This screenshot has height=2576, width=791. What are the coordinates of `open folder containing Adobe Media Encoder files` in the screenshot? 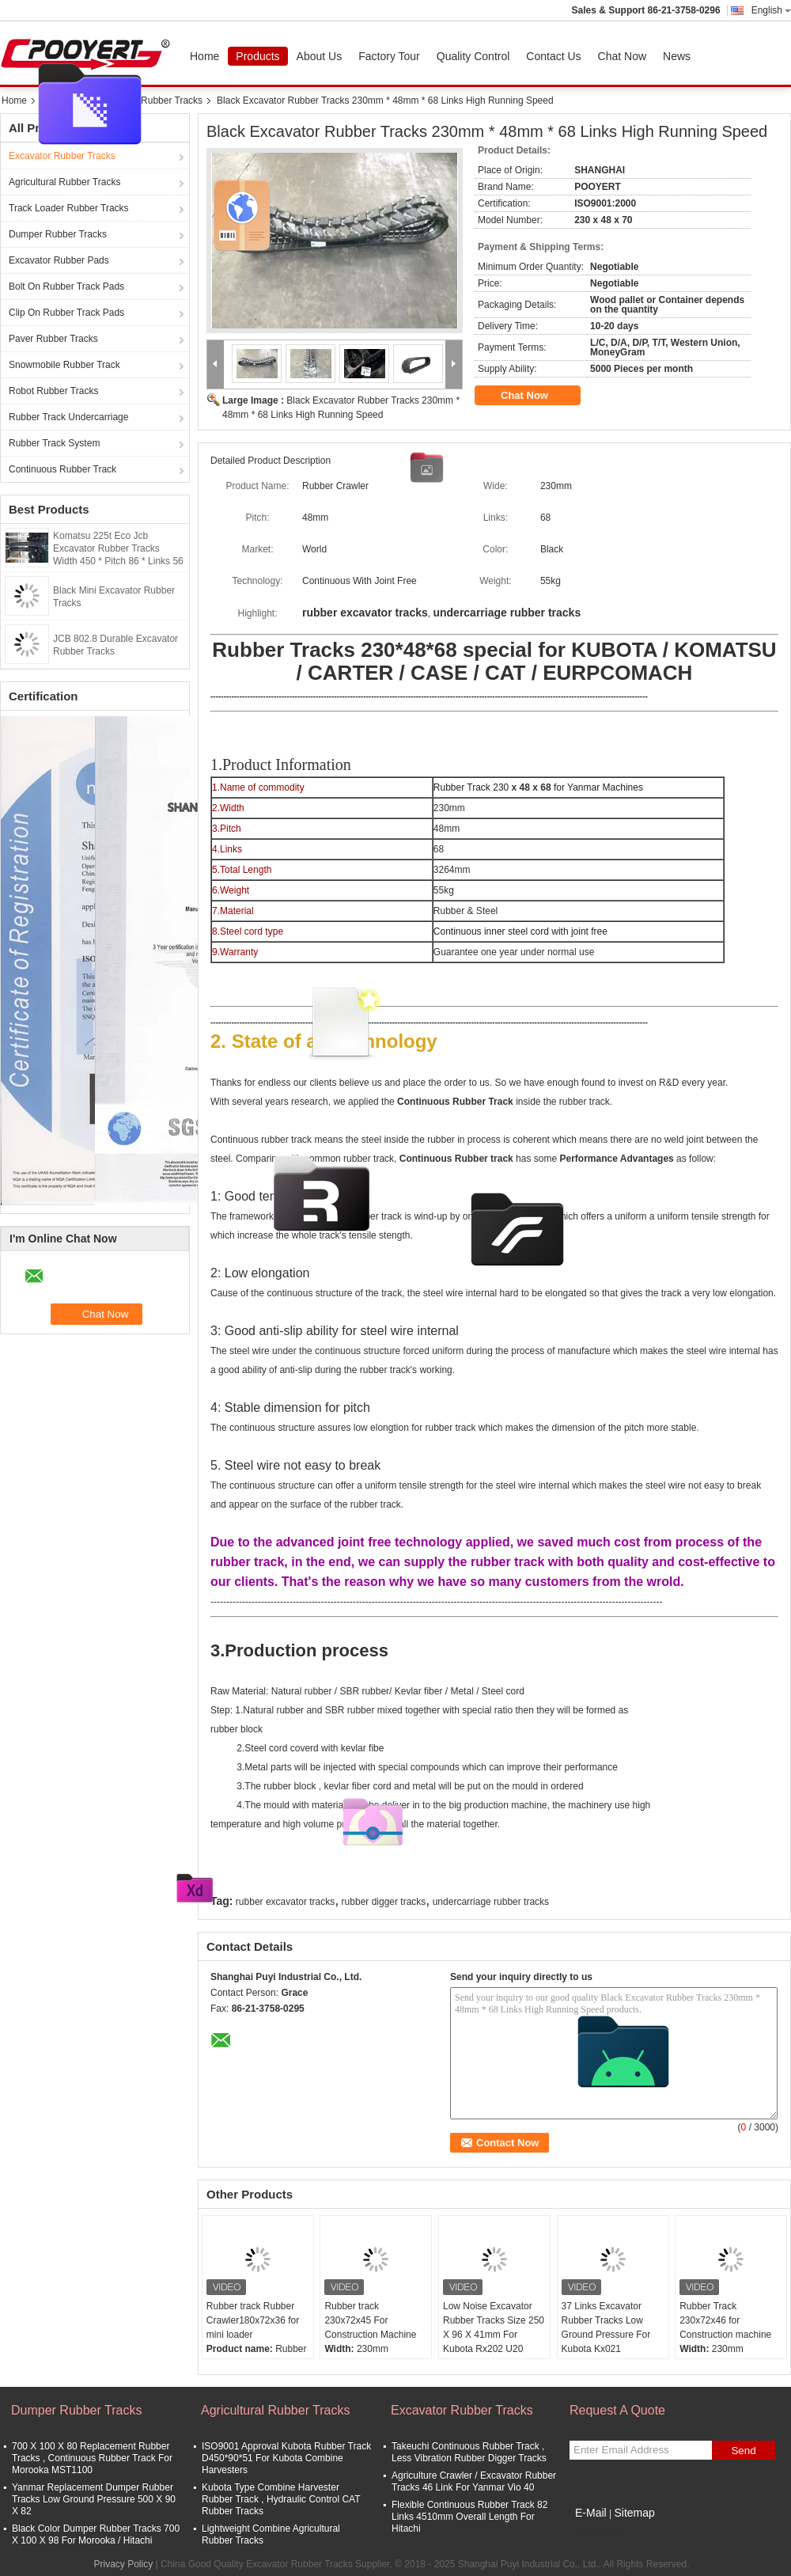 It's located at (89, 107).